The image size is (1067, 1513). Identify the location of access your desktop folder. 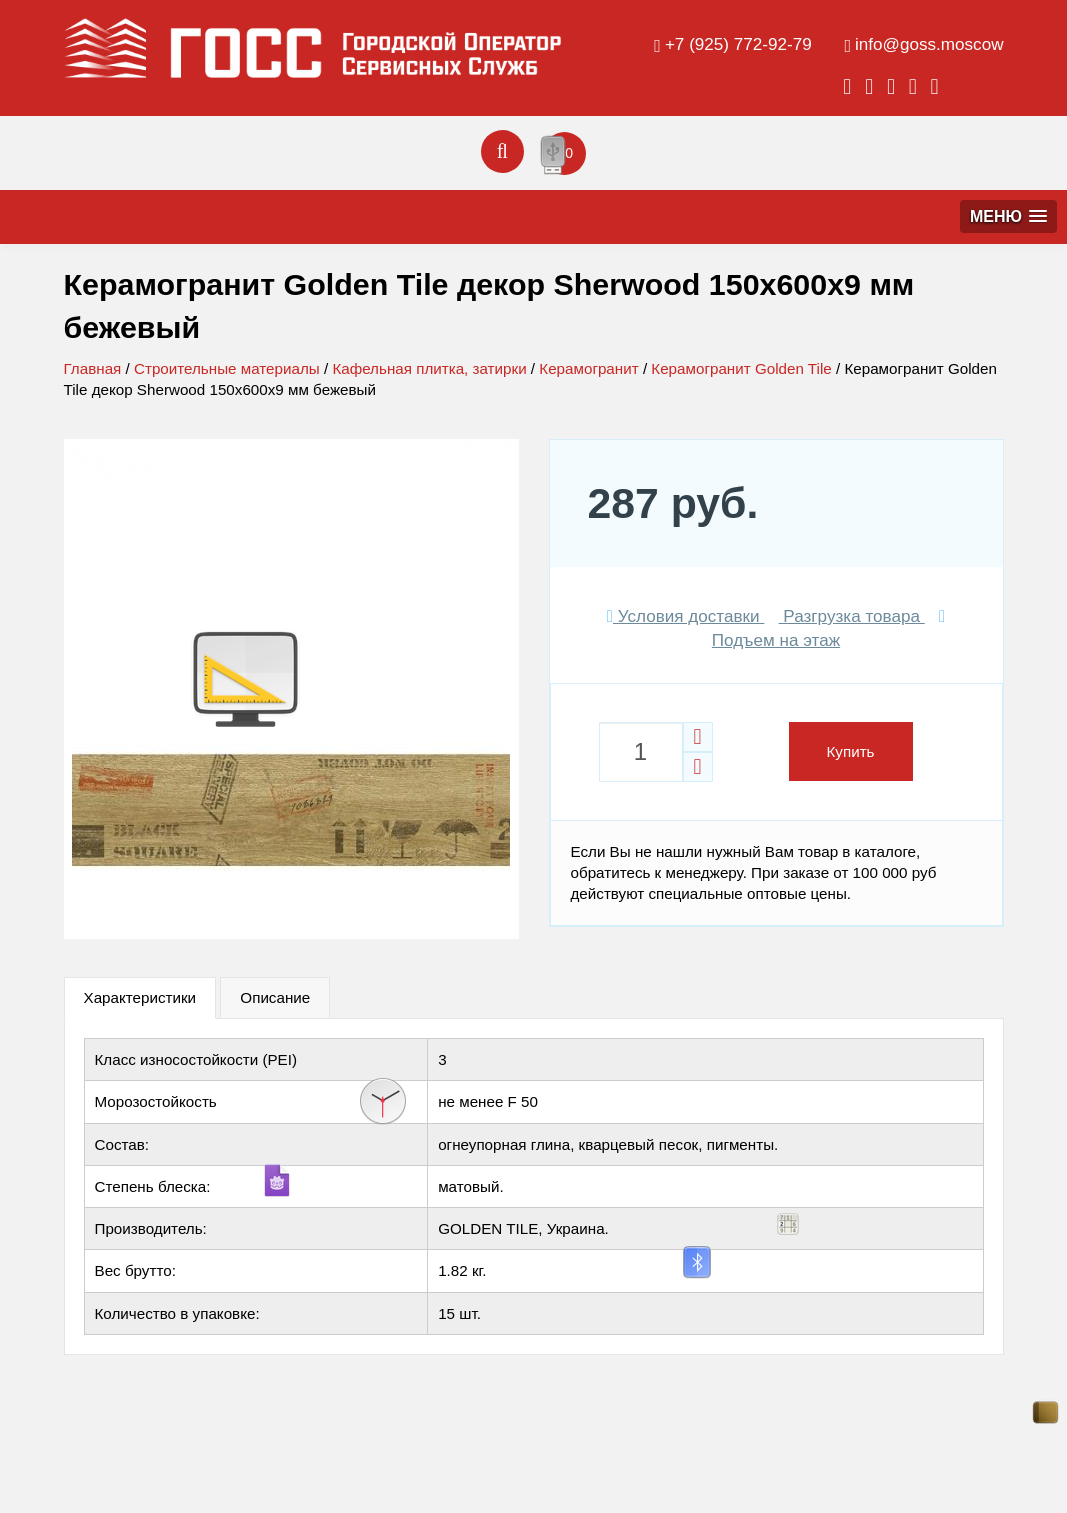
(1045, 1411).